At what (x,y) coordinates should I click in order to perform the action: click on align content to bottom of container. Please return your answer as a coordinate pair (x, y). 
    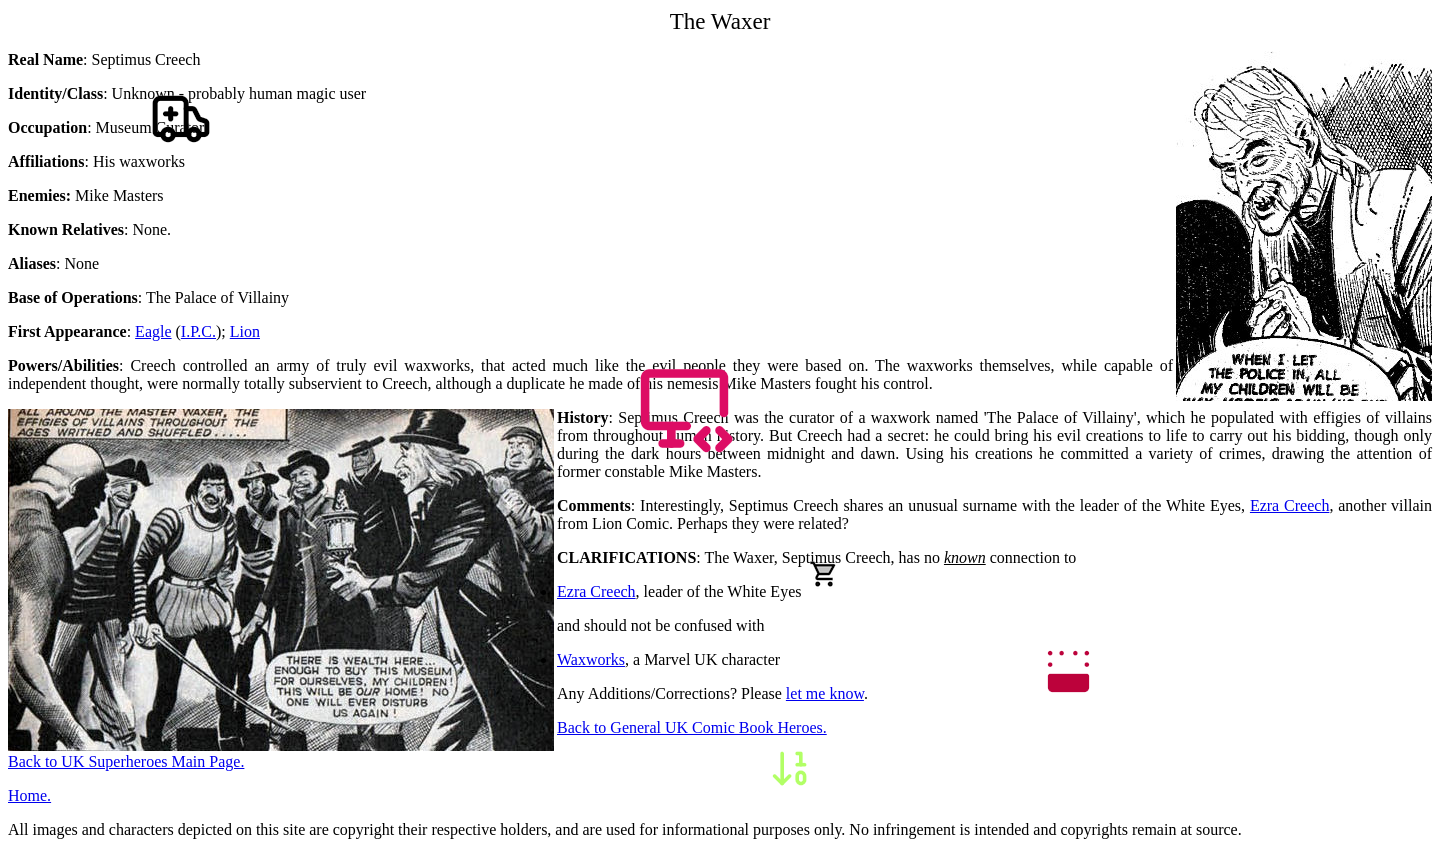
    Looking at the image, I should click on (1068, 671).